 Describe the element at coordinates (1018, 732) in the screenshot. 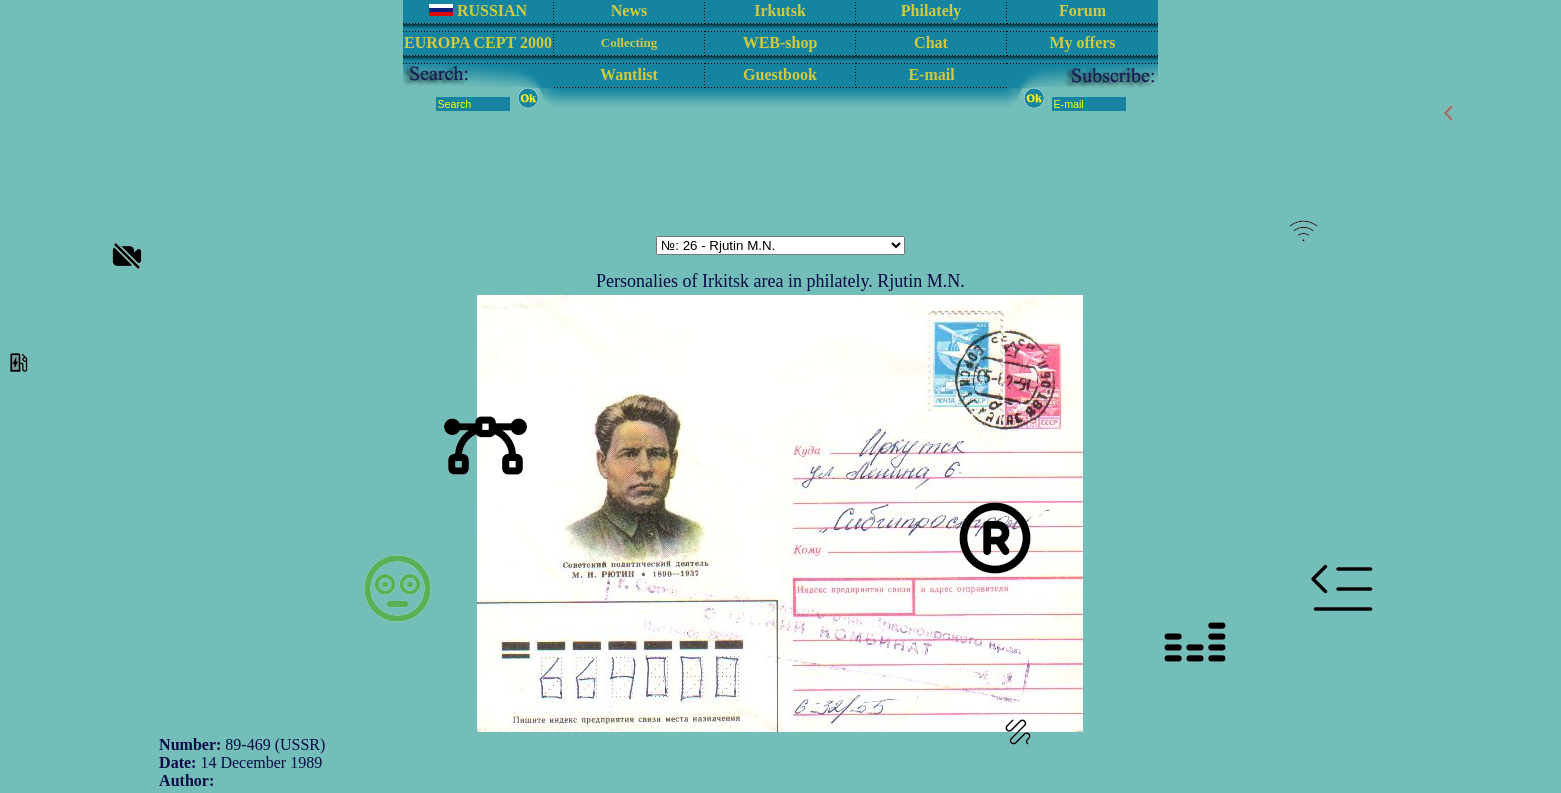

I see `access freehand drawing or annotation tools` at that location.